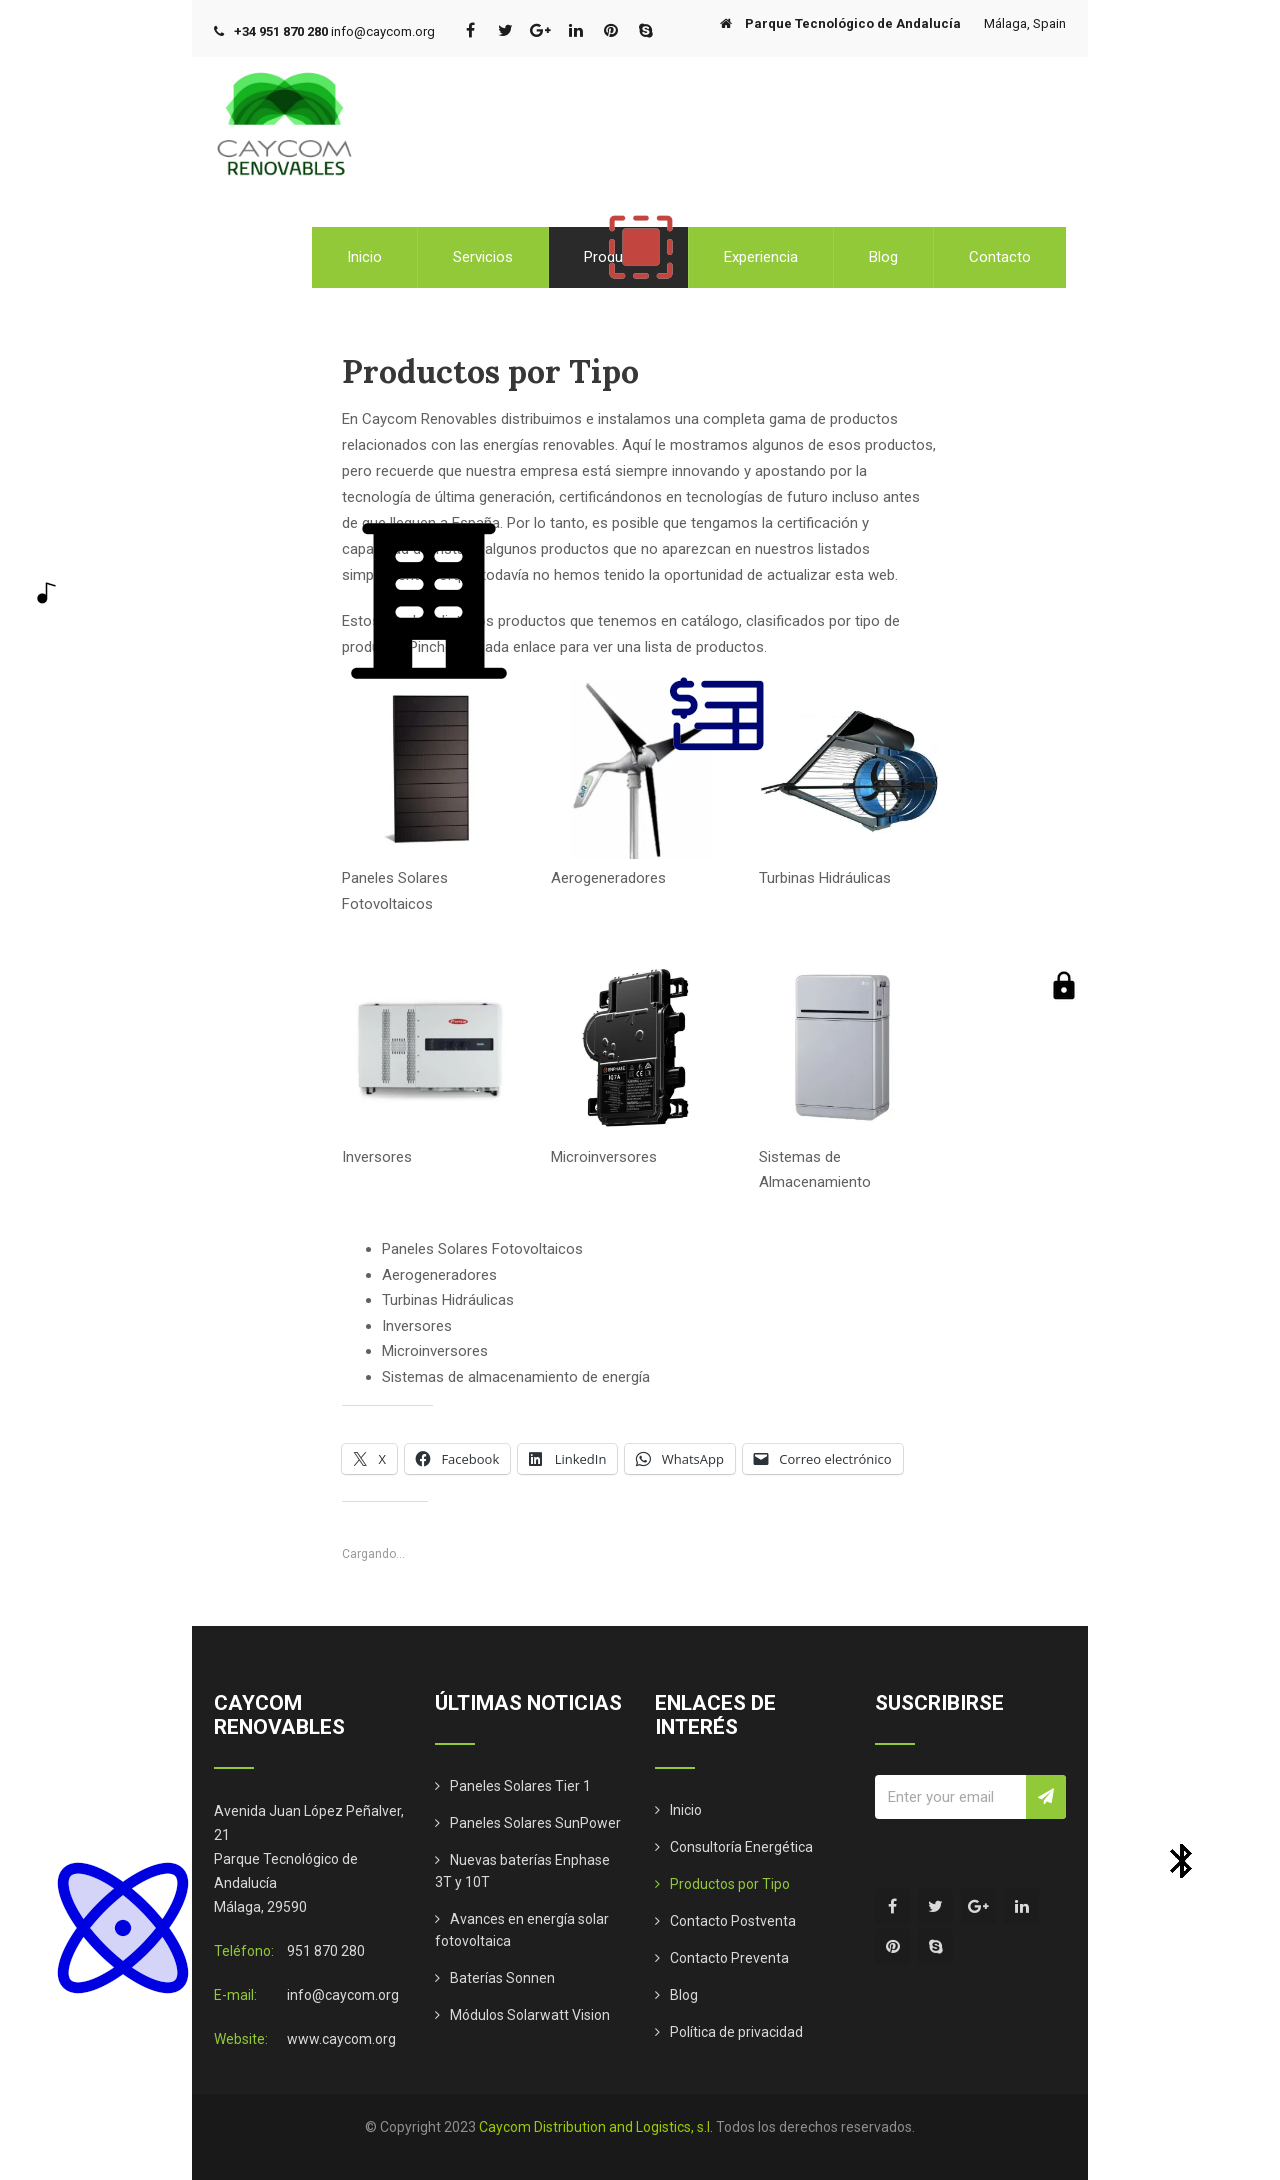 Image resolution: width=1280 pixels, height=2180 pixels. I want to click on toggle bluetooth connectivity, so click(1182, 1861).